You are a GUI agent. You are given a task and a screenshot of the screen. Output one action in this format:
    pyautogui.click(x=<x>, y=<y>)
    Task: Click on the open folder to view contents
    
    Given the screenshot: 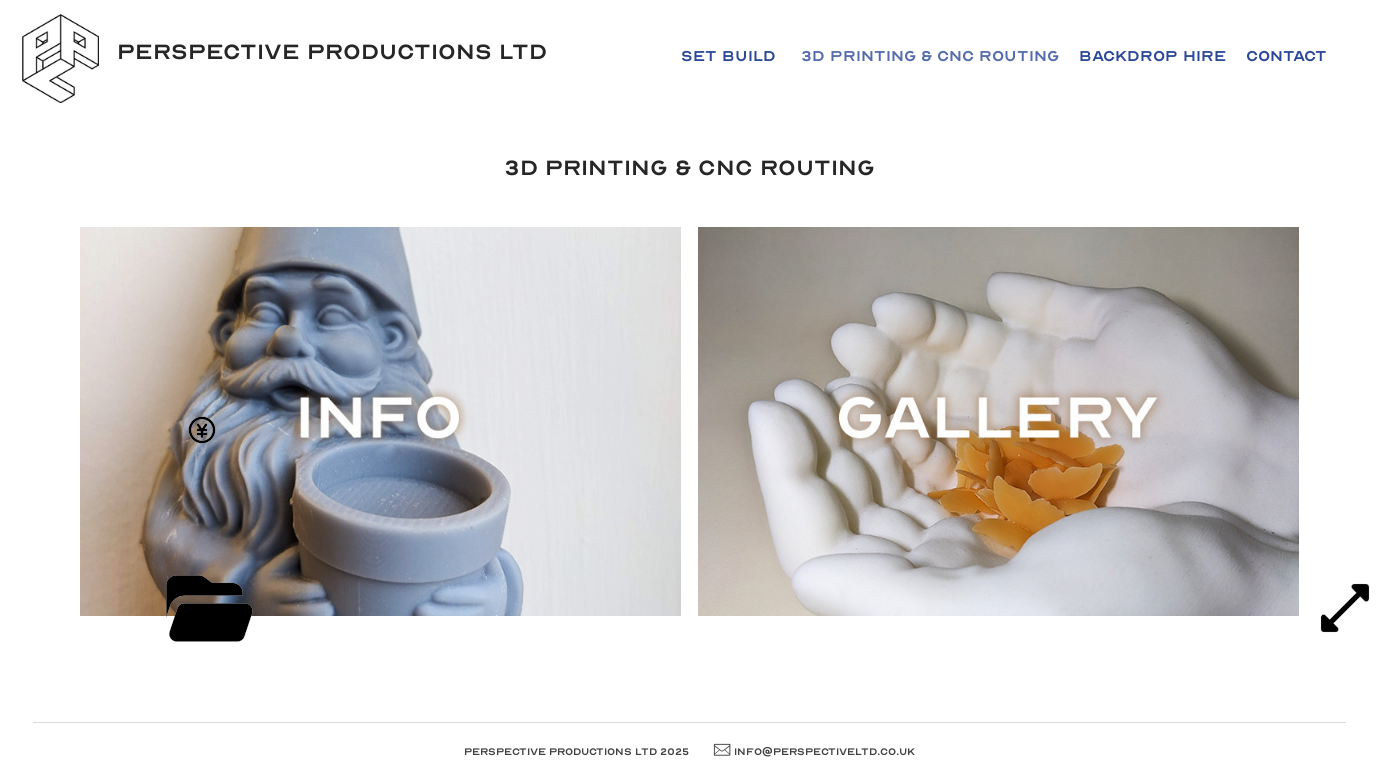 What is the action you would take?
    pyautogui.click(x=207, y=611)
    